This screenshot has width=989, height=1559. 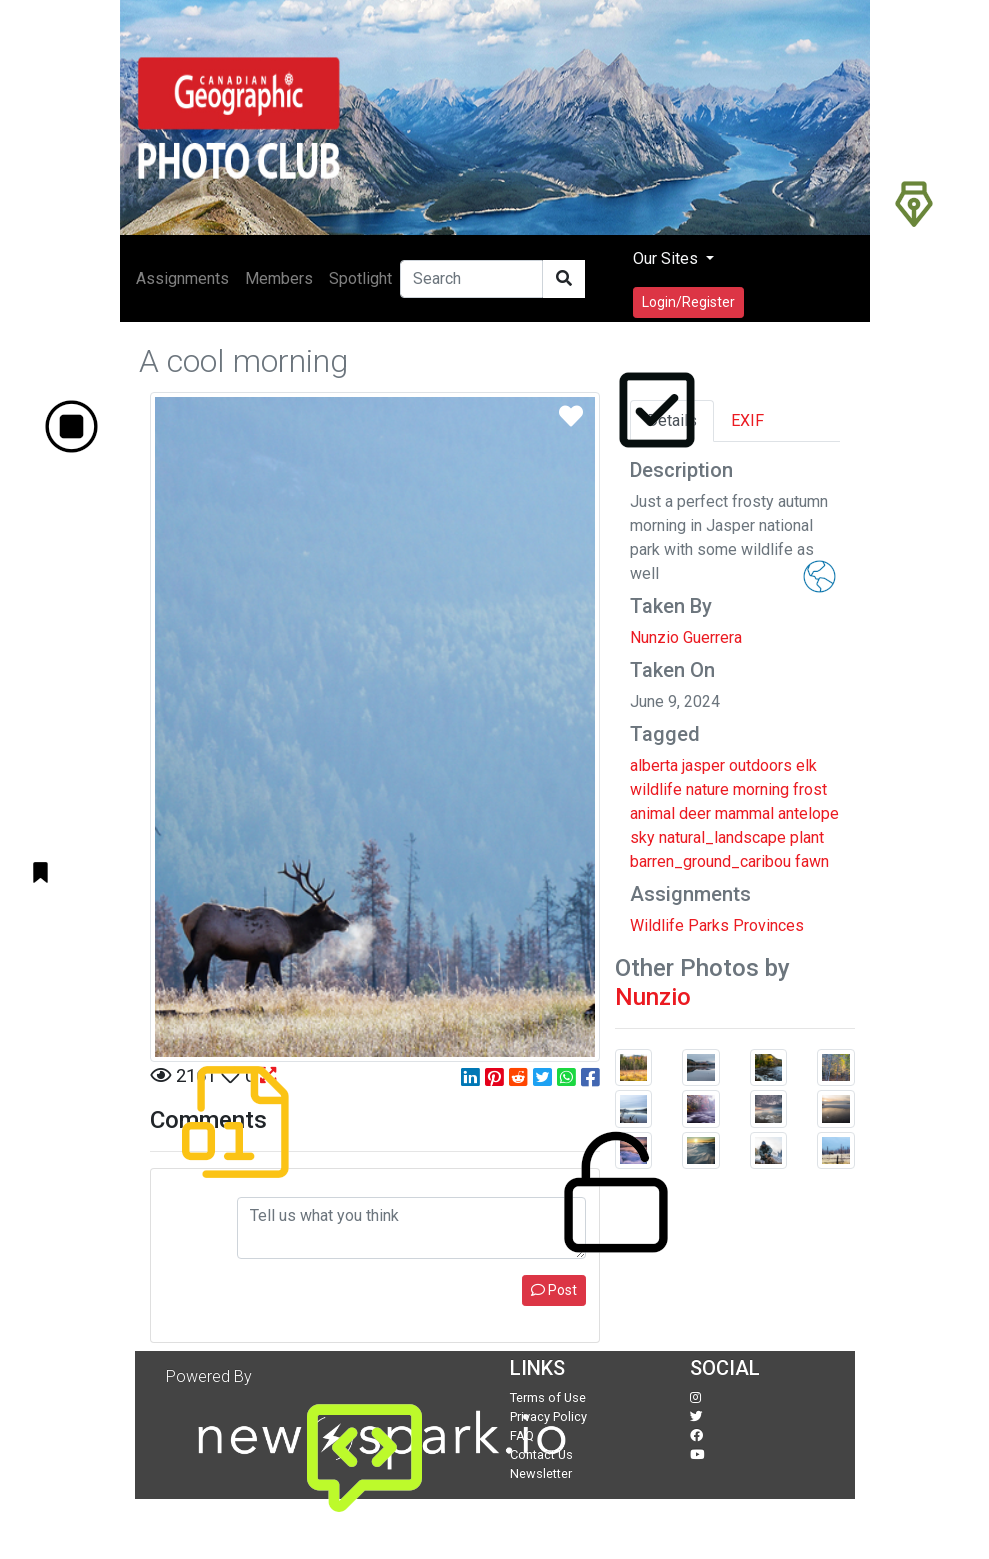 I want to click on switch to international or global settings, so click(x=819, y=576).